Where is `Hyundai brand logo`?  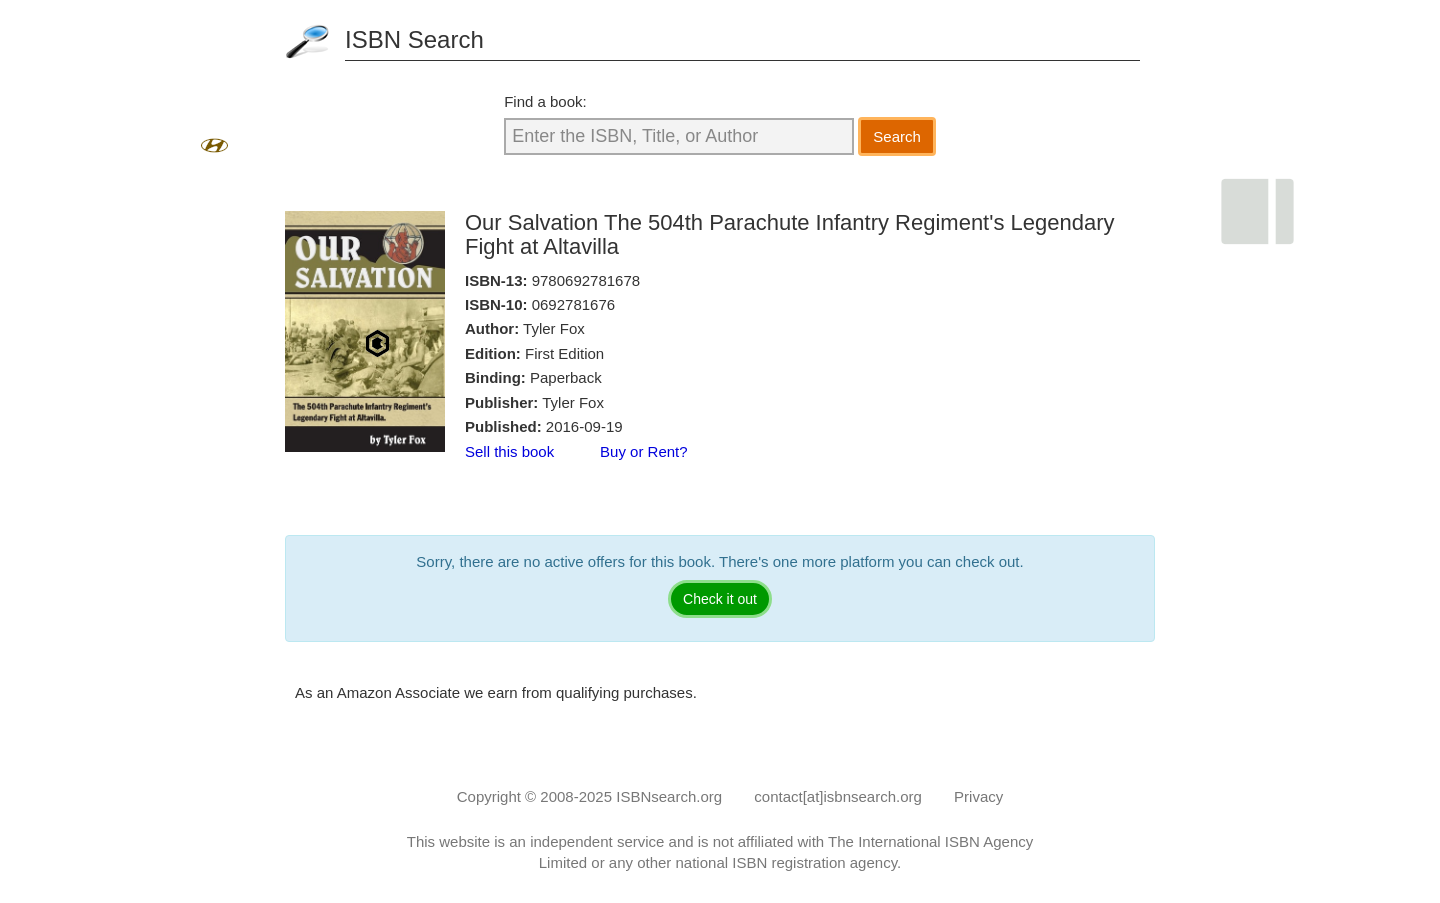
Hyundai brand logo is located at coordinates (214, 145).